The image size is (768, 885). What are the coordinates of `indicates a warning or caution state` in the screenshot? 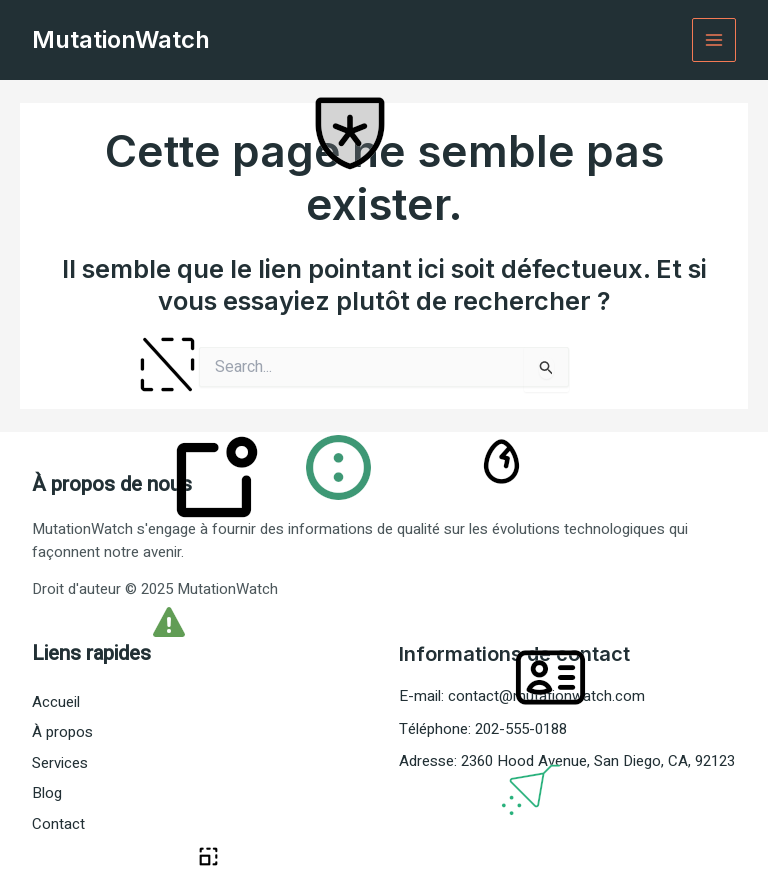 It's located at (169, 623).